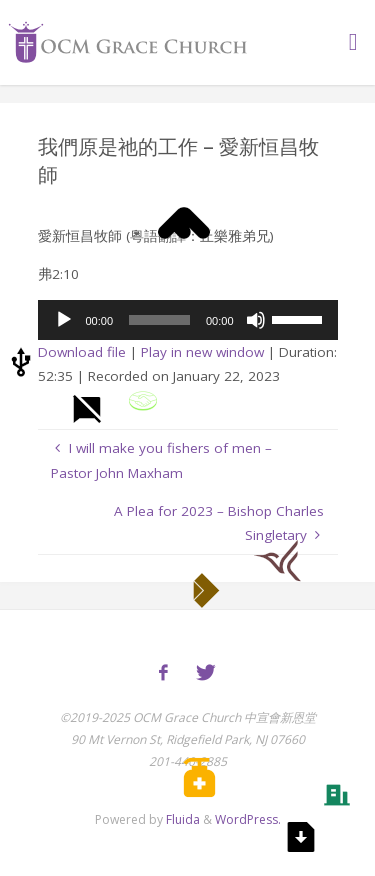  What do you see at coordinates (206, 590) in the screenshot?
I see `open collabora online document editor` at bounding box center [206, 590].